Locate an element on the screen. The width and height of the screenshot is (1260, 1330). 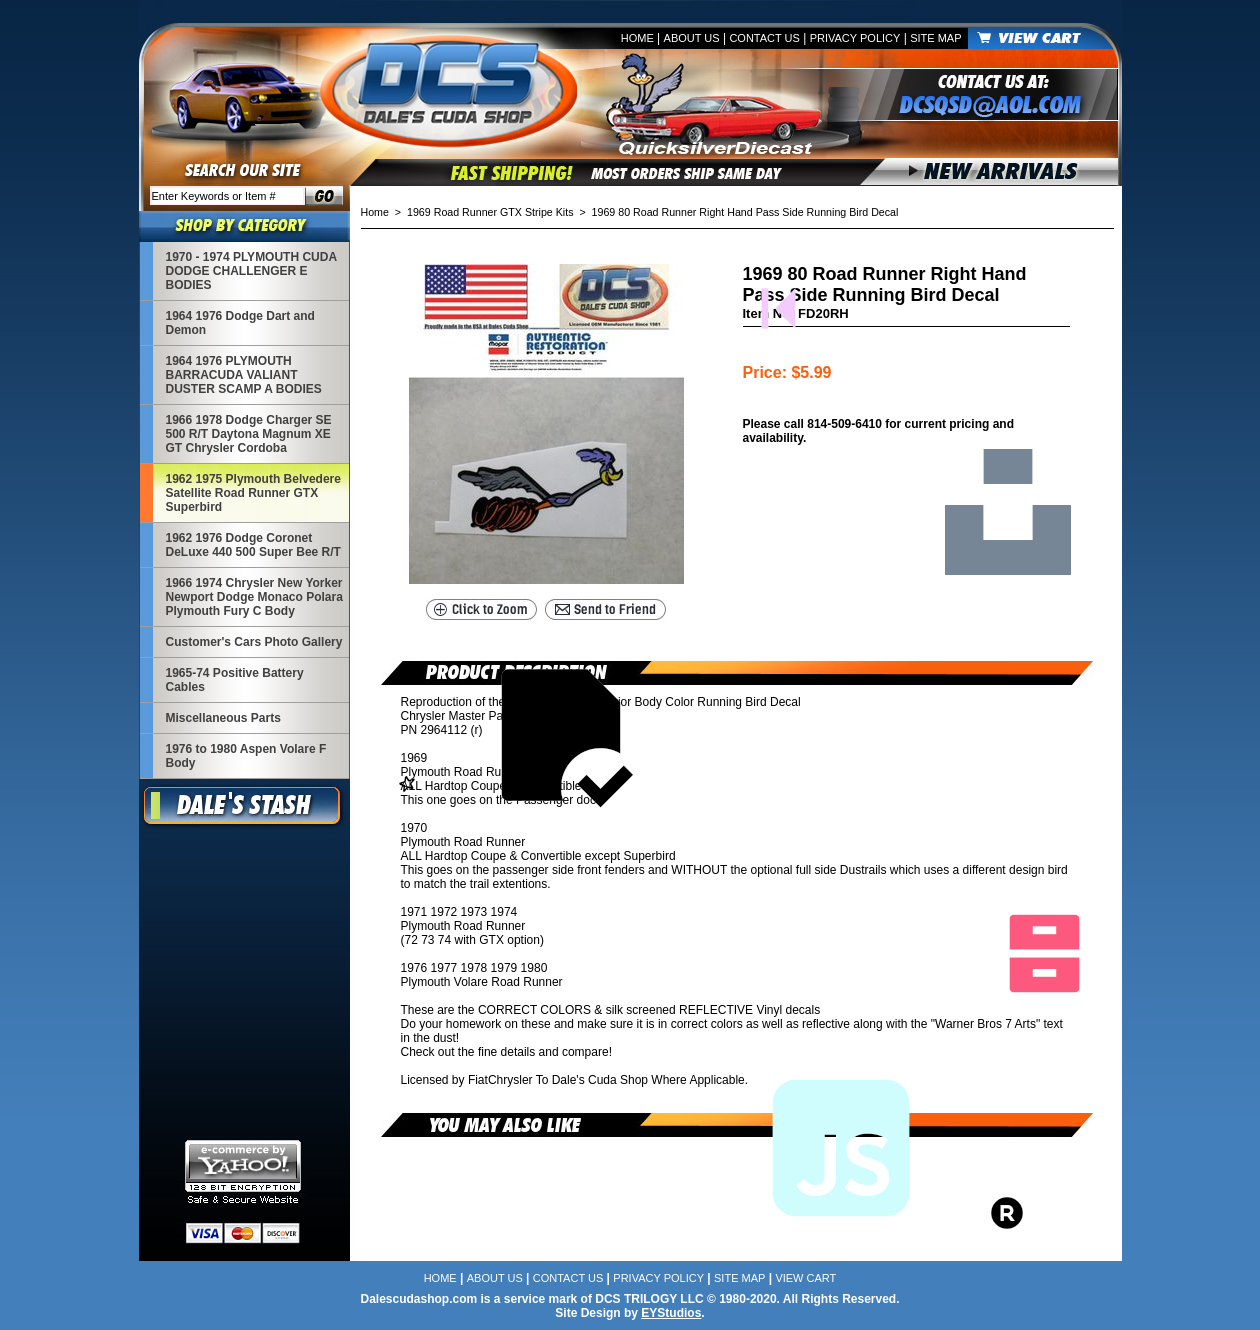
indicates a registered trademark symbol is located at coordinates (1007, 1213).